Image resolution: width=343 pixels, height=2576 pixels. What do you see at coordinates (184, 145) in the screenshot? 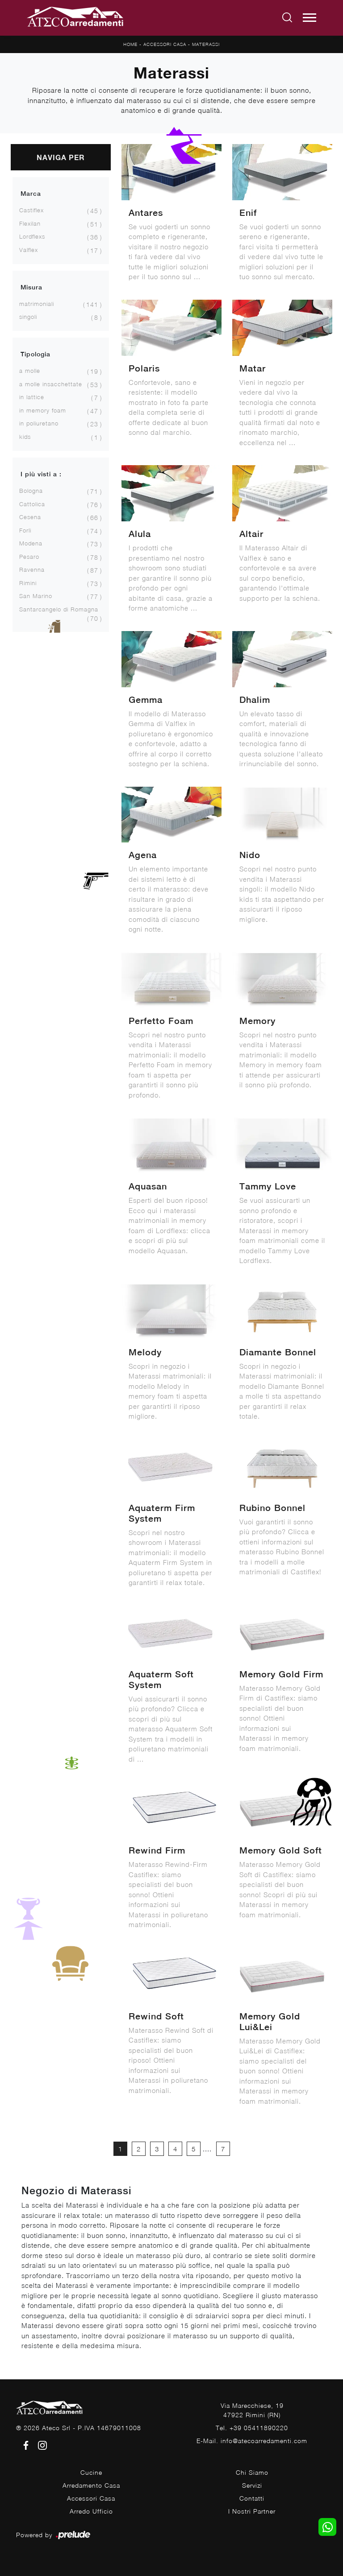
I see `start a road trip or journey mode` at bounding box center [184, 145].